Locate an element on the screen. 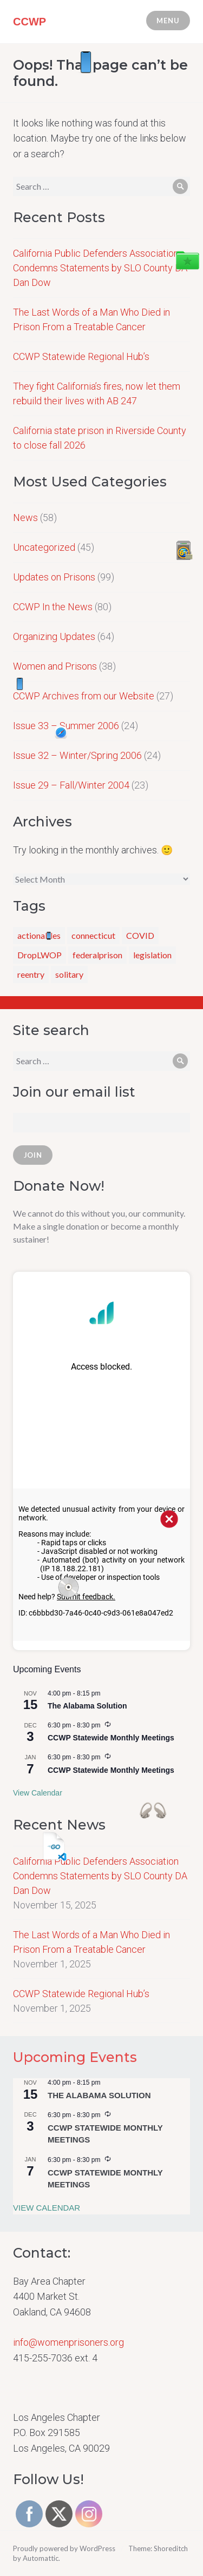 The height and width of the screenshot is (2576, 203). indicates a connected iPhone device is located at coordinates (49, 936).